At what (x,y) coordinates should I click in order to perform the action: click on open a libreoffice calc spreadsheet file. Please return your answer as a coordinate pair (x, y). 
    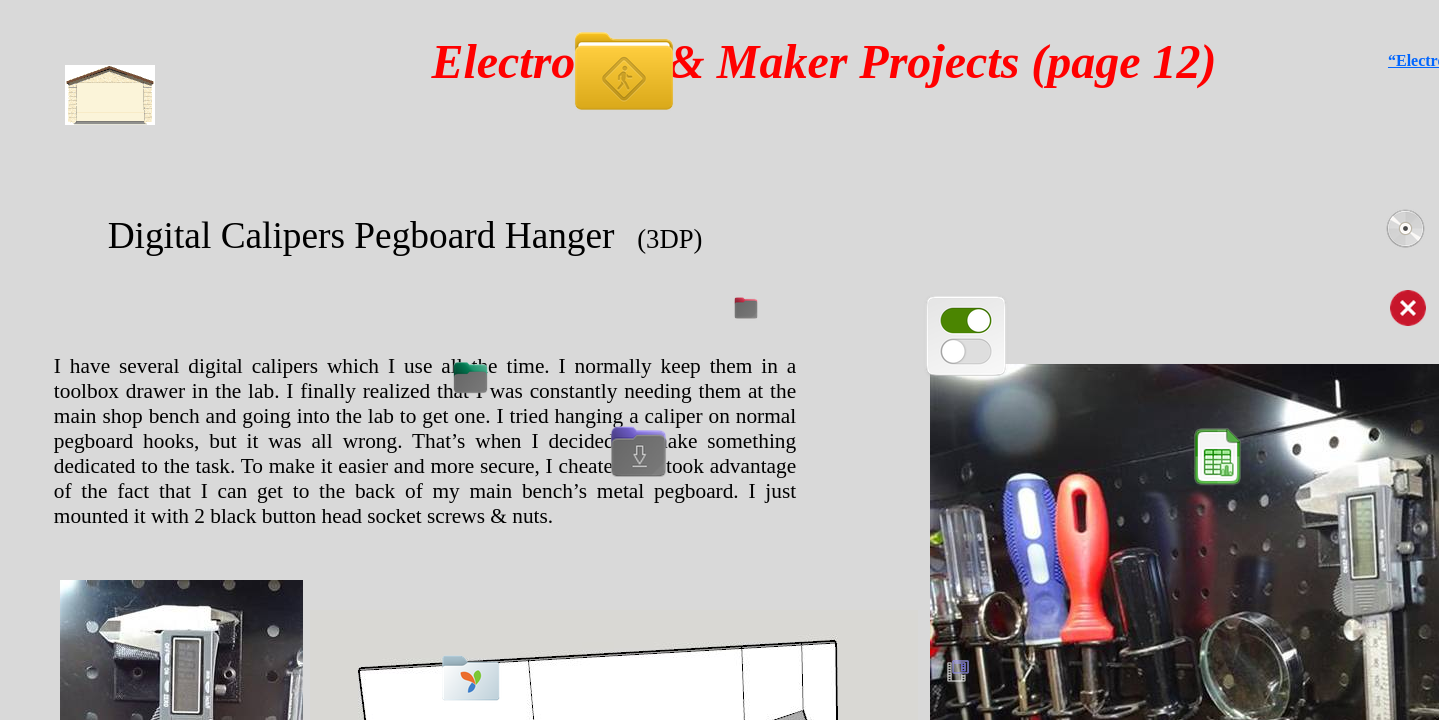
    Looking at the image, I should click on (1217, 456).